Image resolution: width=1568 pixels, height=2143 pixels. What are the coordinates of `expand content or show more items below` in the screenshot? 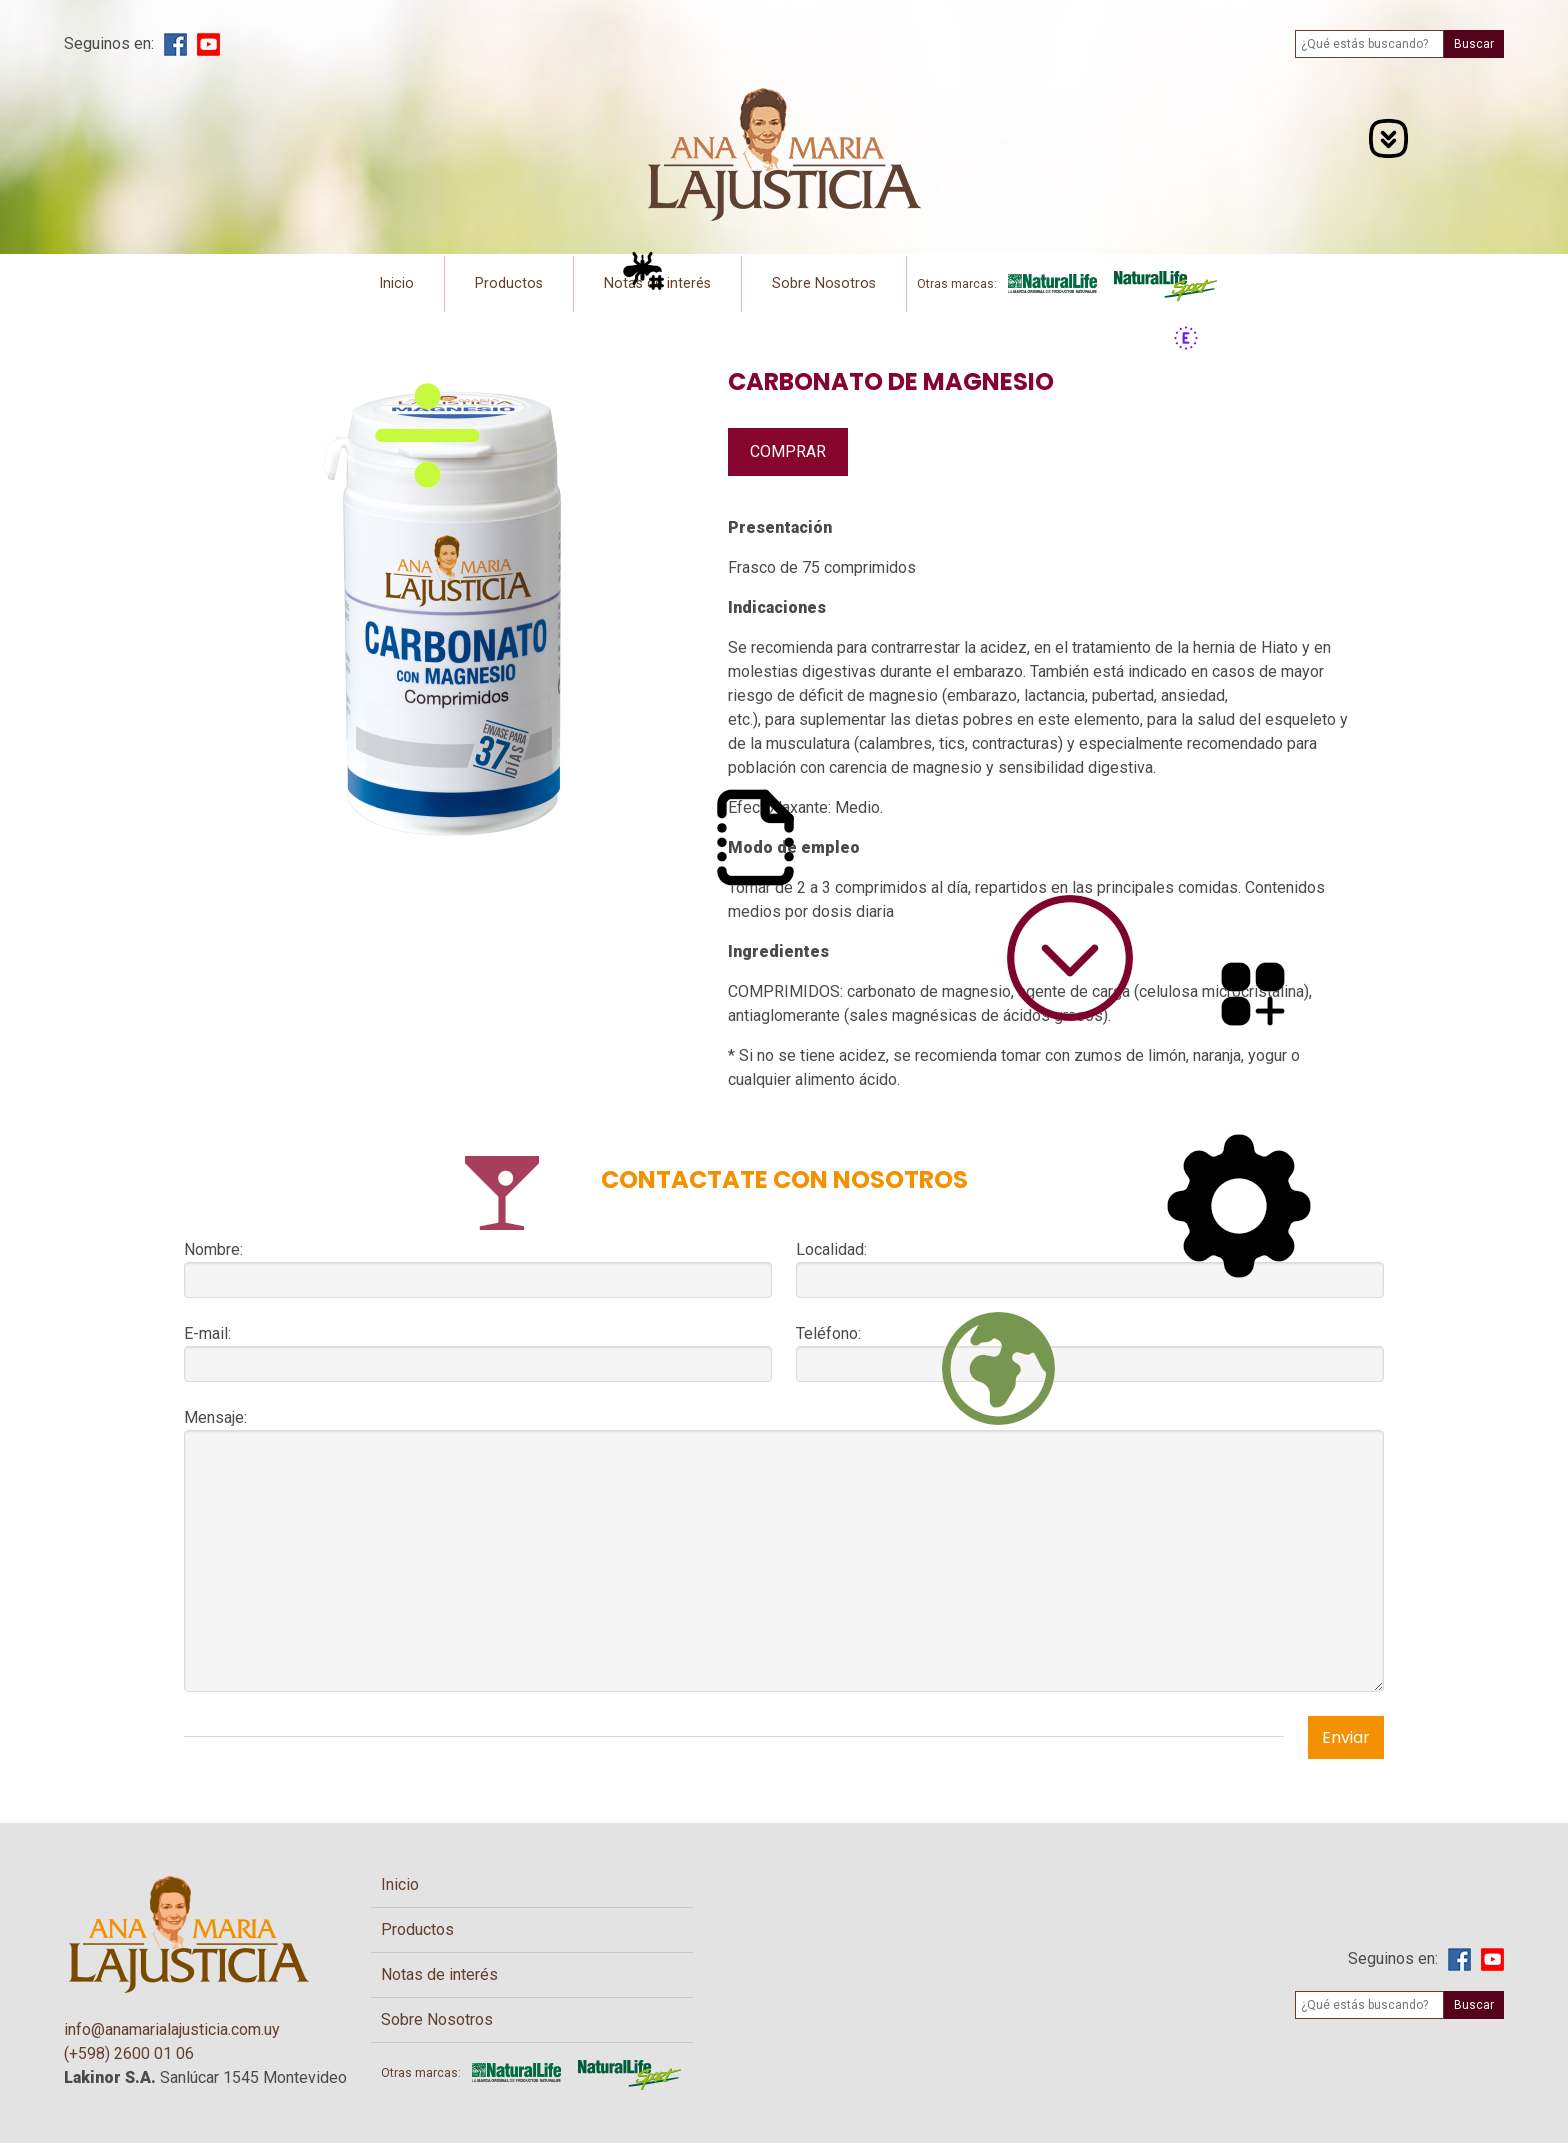 It's located at (1388, 138).